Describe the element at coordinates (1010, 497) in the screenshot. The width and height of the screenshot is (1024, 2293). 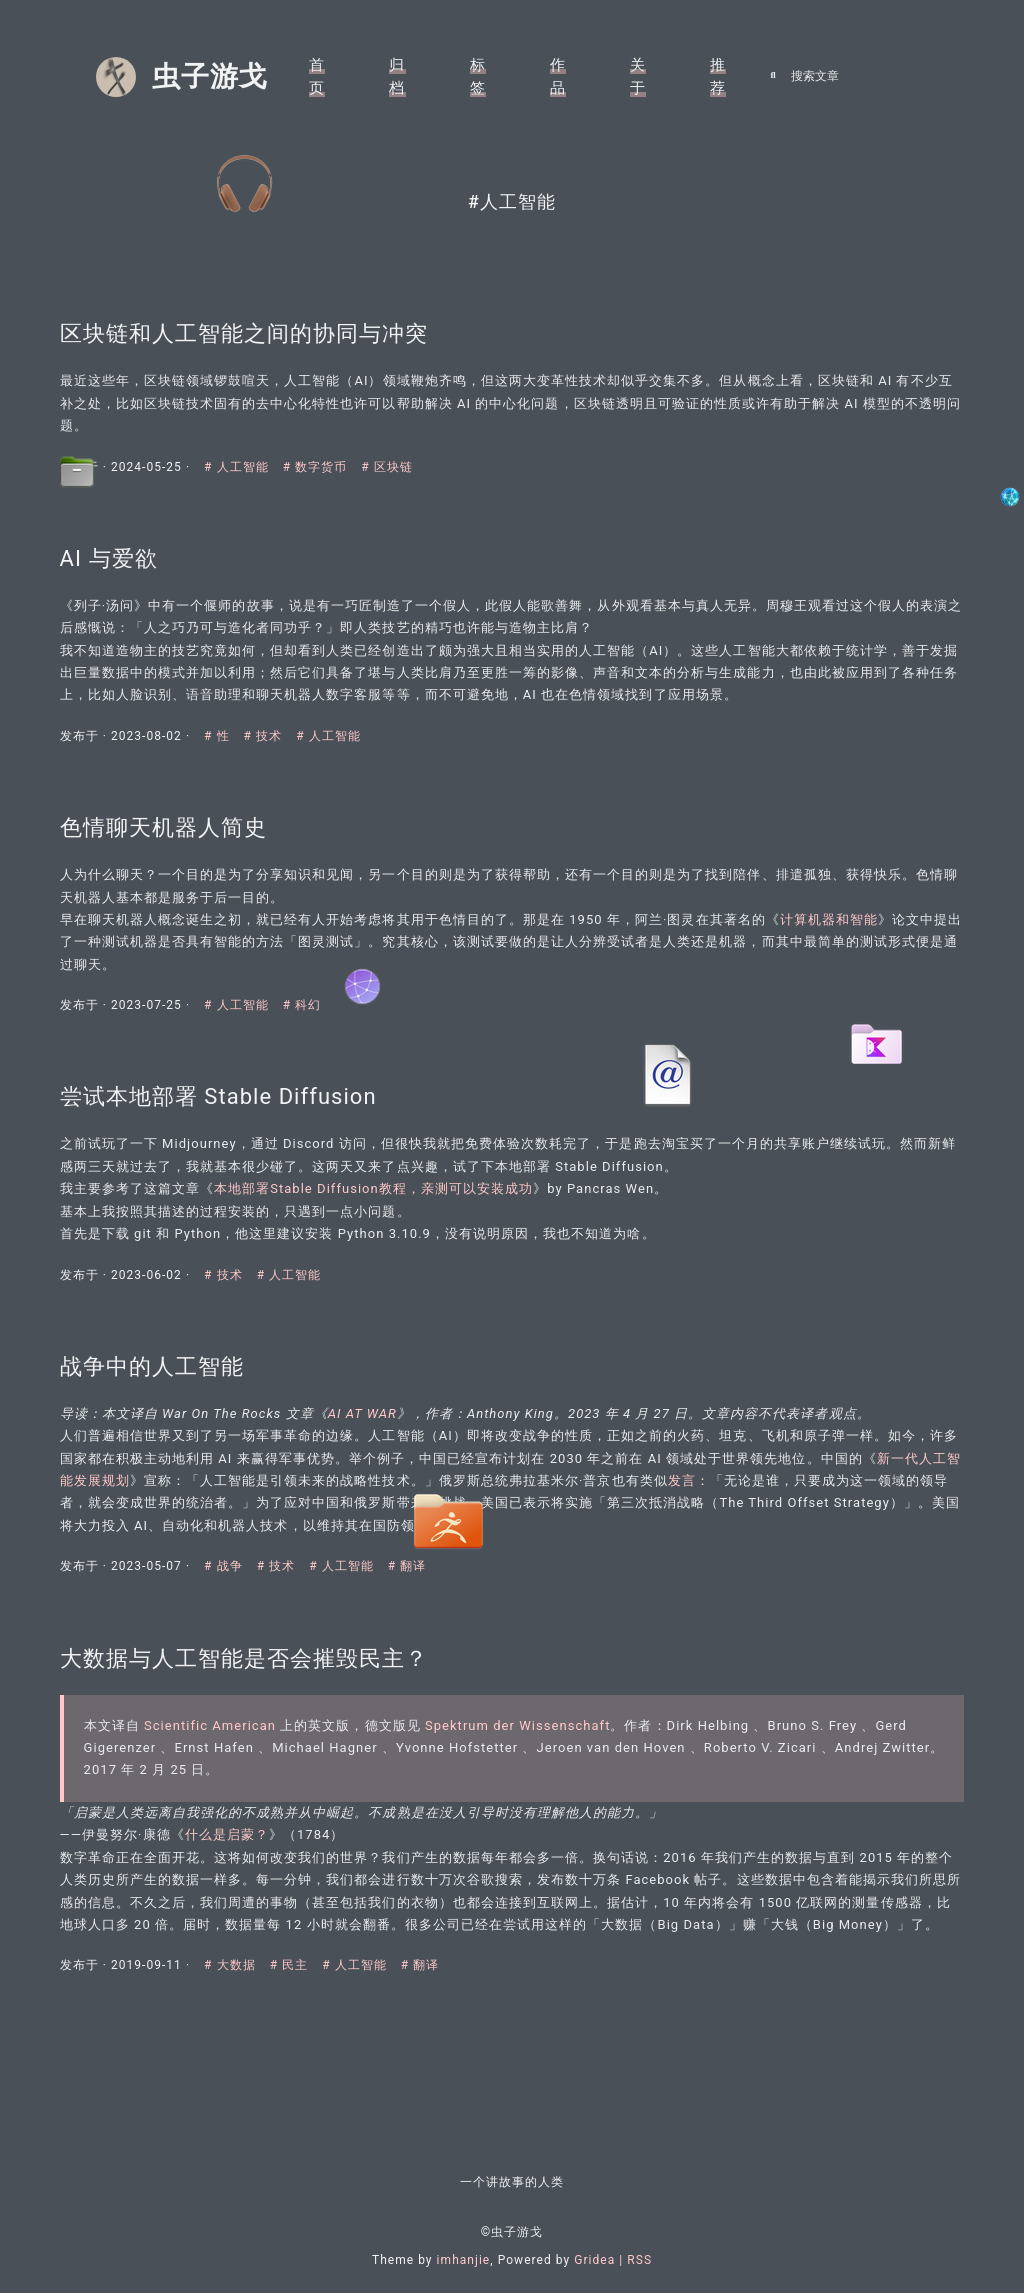
I see `open network browser to view connected devices` at that location.